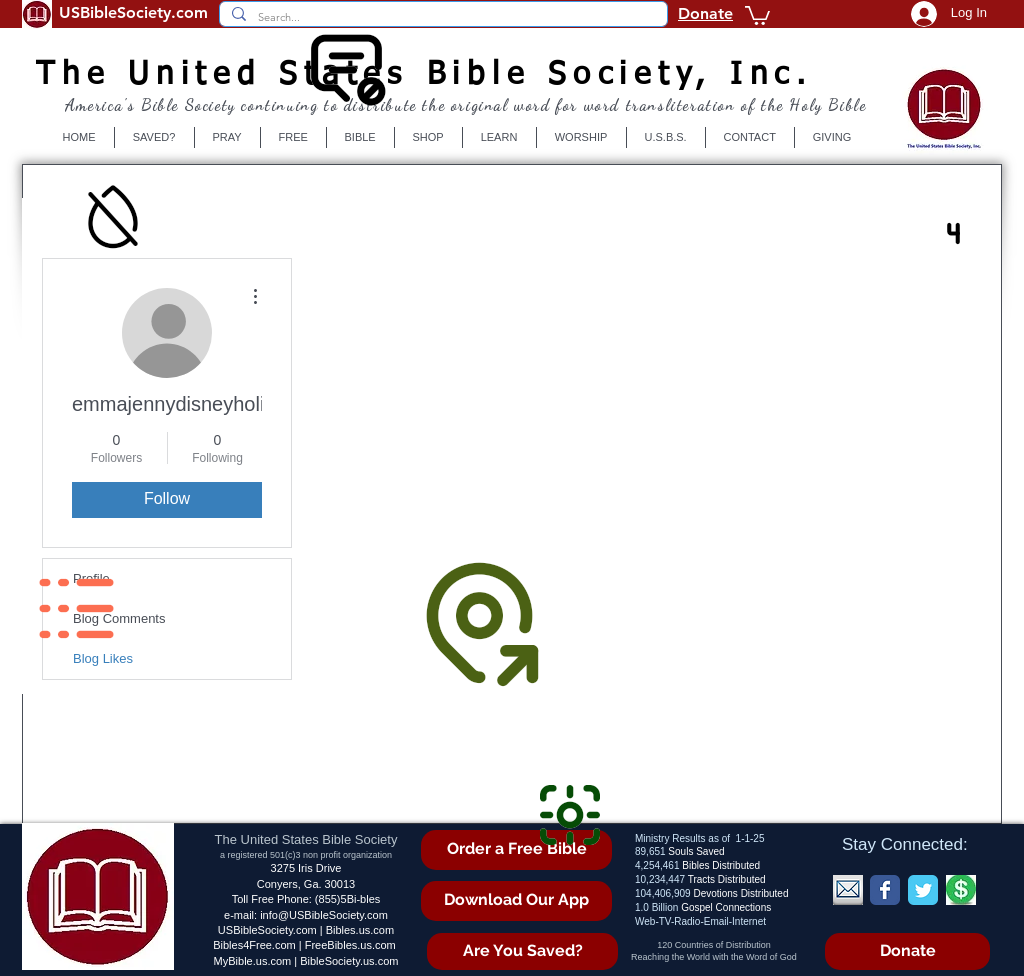  What do you see at coordinates (479, 621) in the screenshot?
I see `share a location with others` at bounding box center [479, 621].